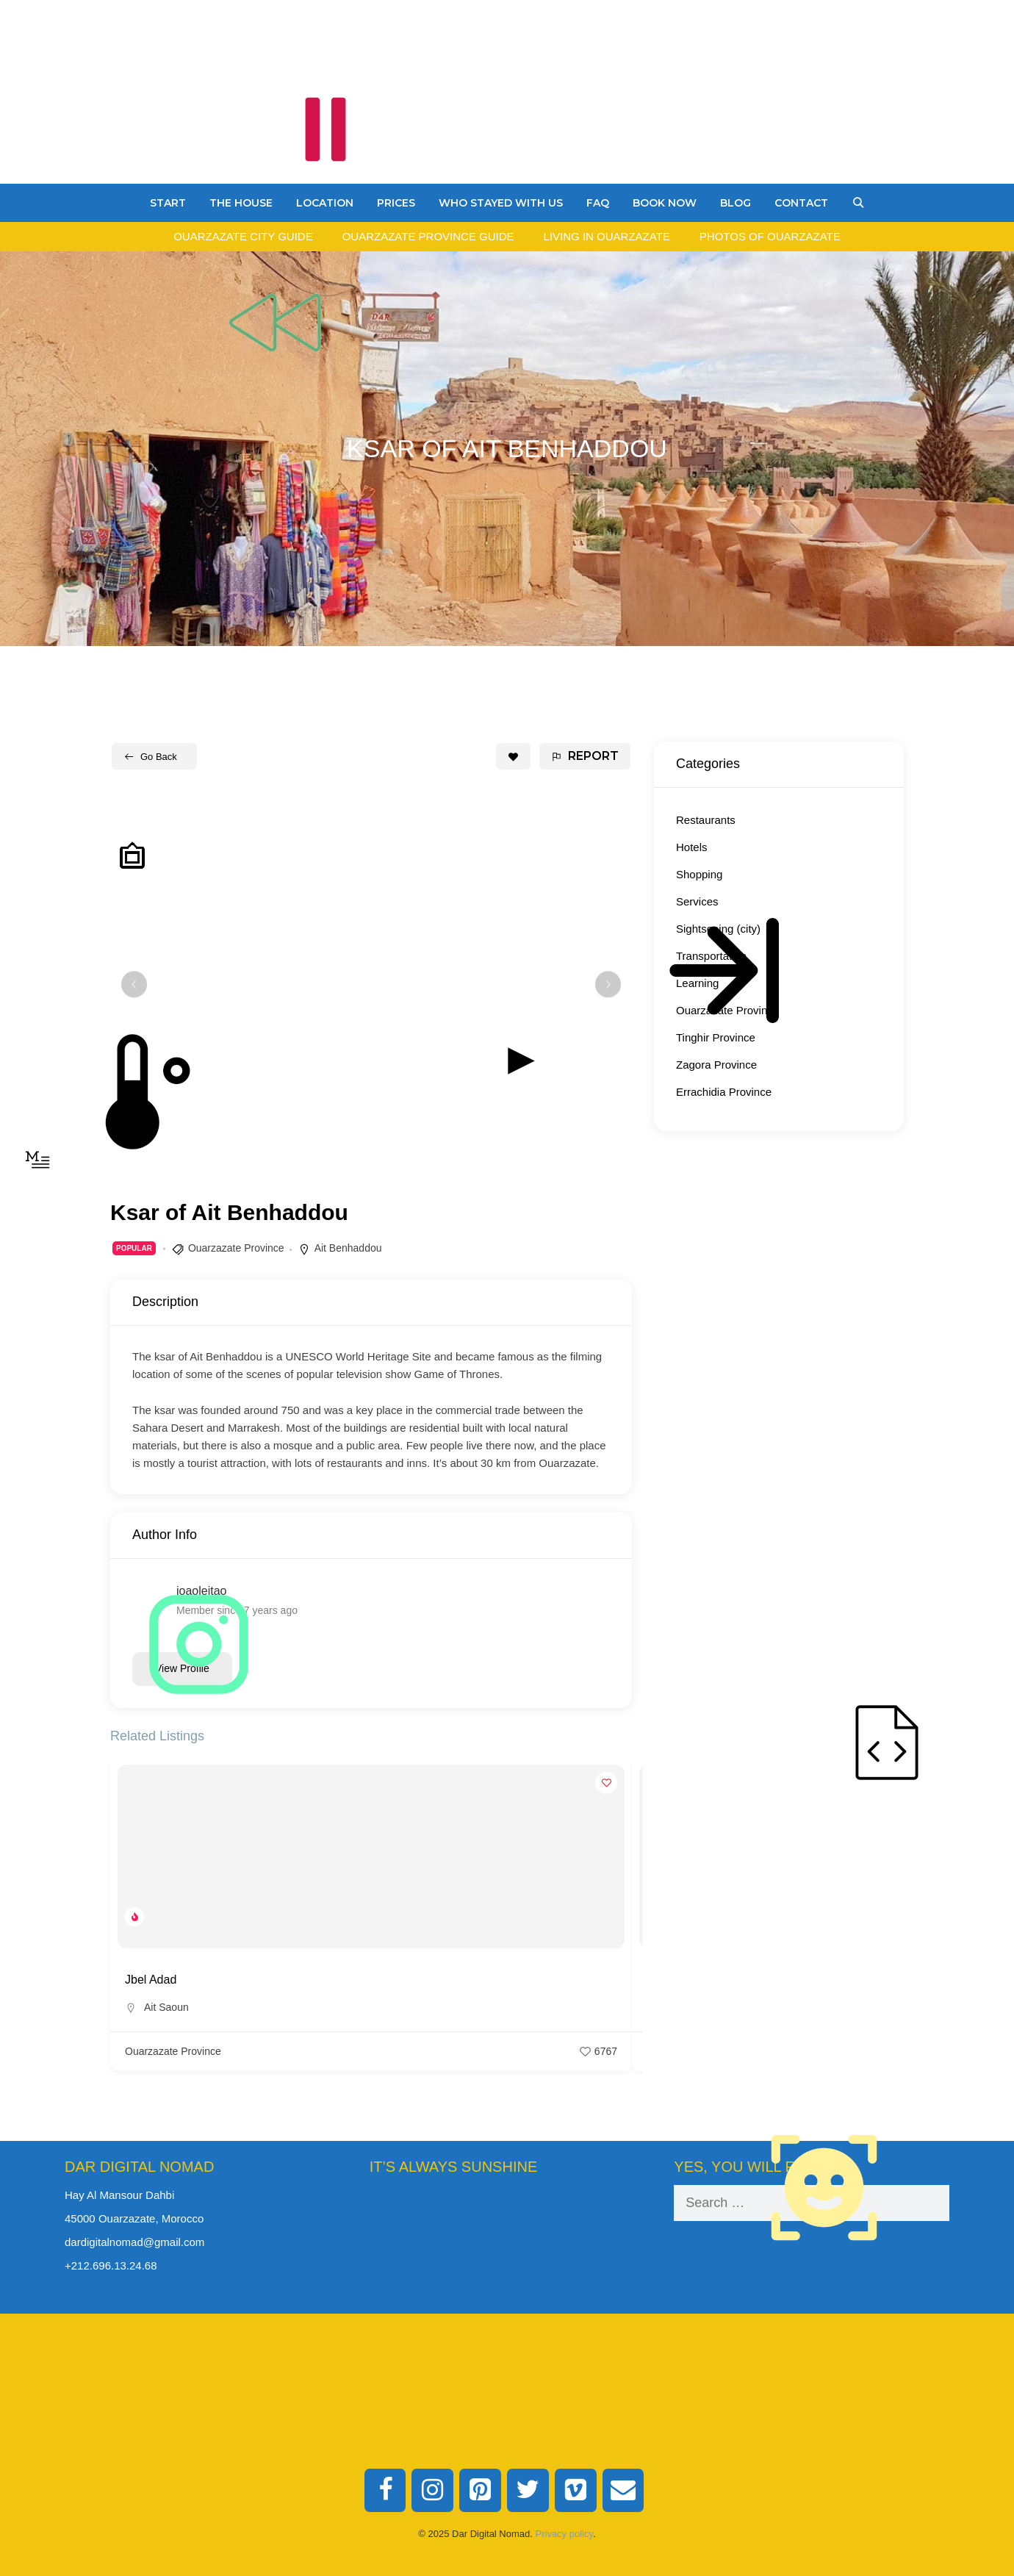 The width and height of the screenshot is (1014, 2576). What do you see at coordinates (887, 1743) in the screenshot?
I see `view source code file` at bounding box center [887, 1743].